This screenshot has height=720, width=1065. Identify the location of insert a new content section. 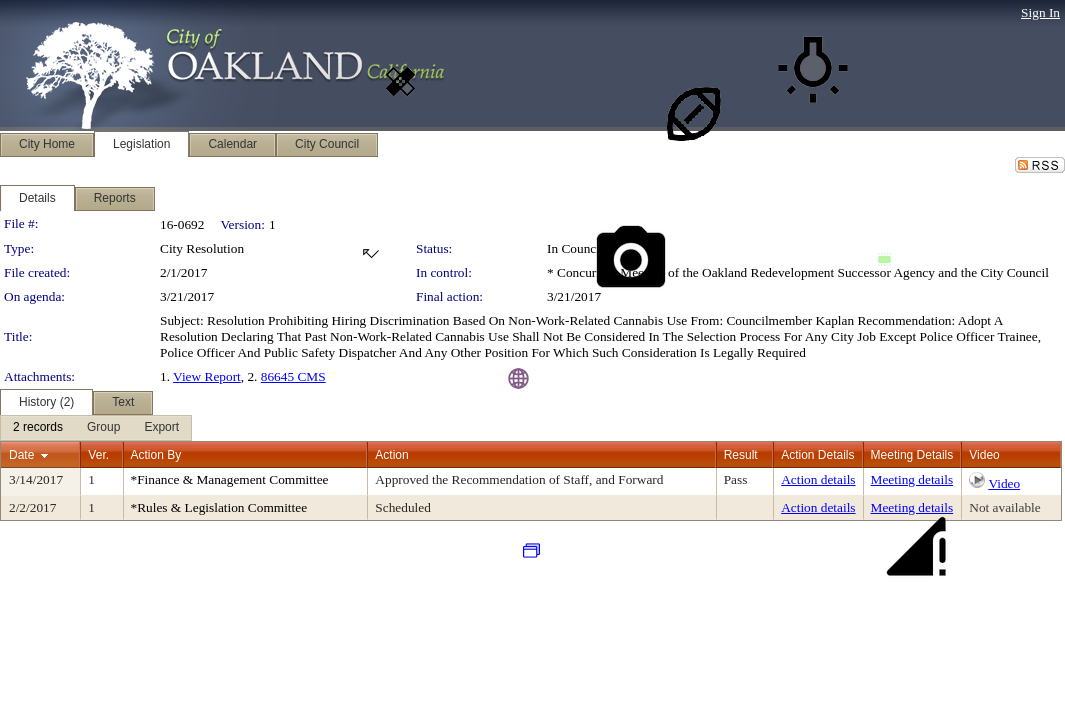
(884, 259).